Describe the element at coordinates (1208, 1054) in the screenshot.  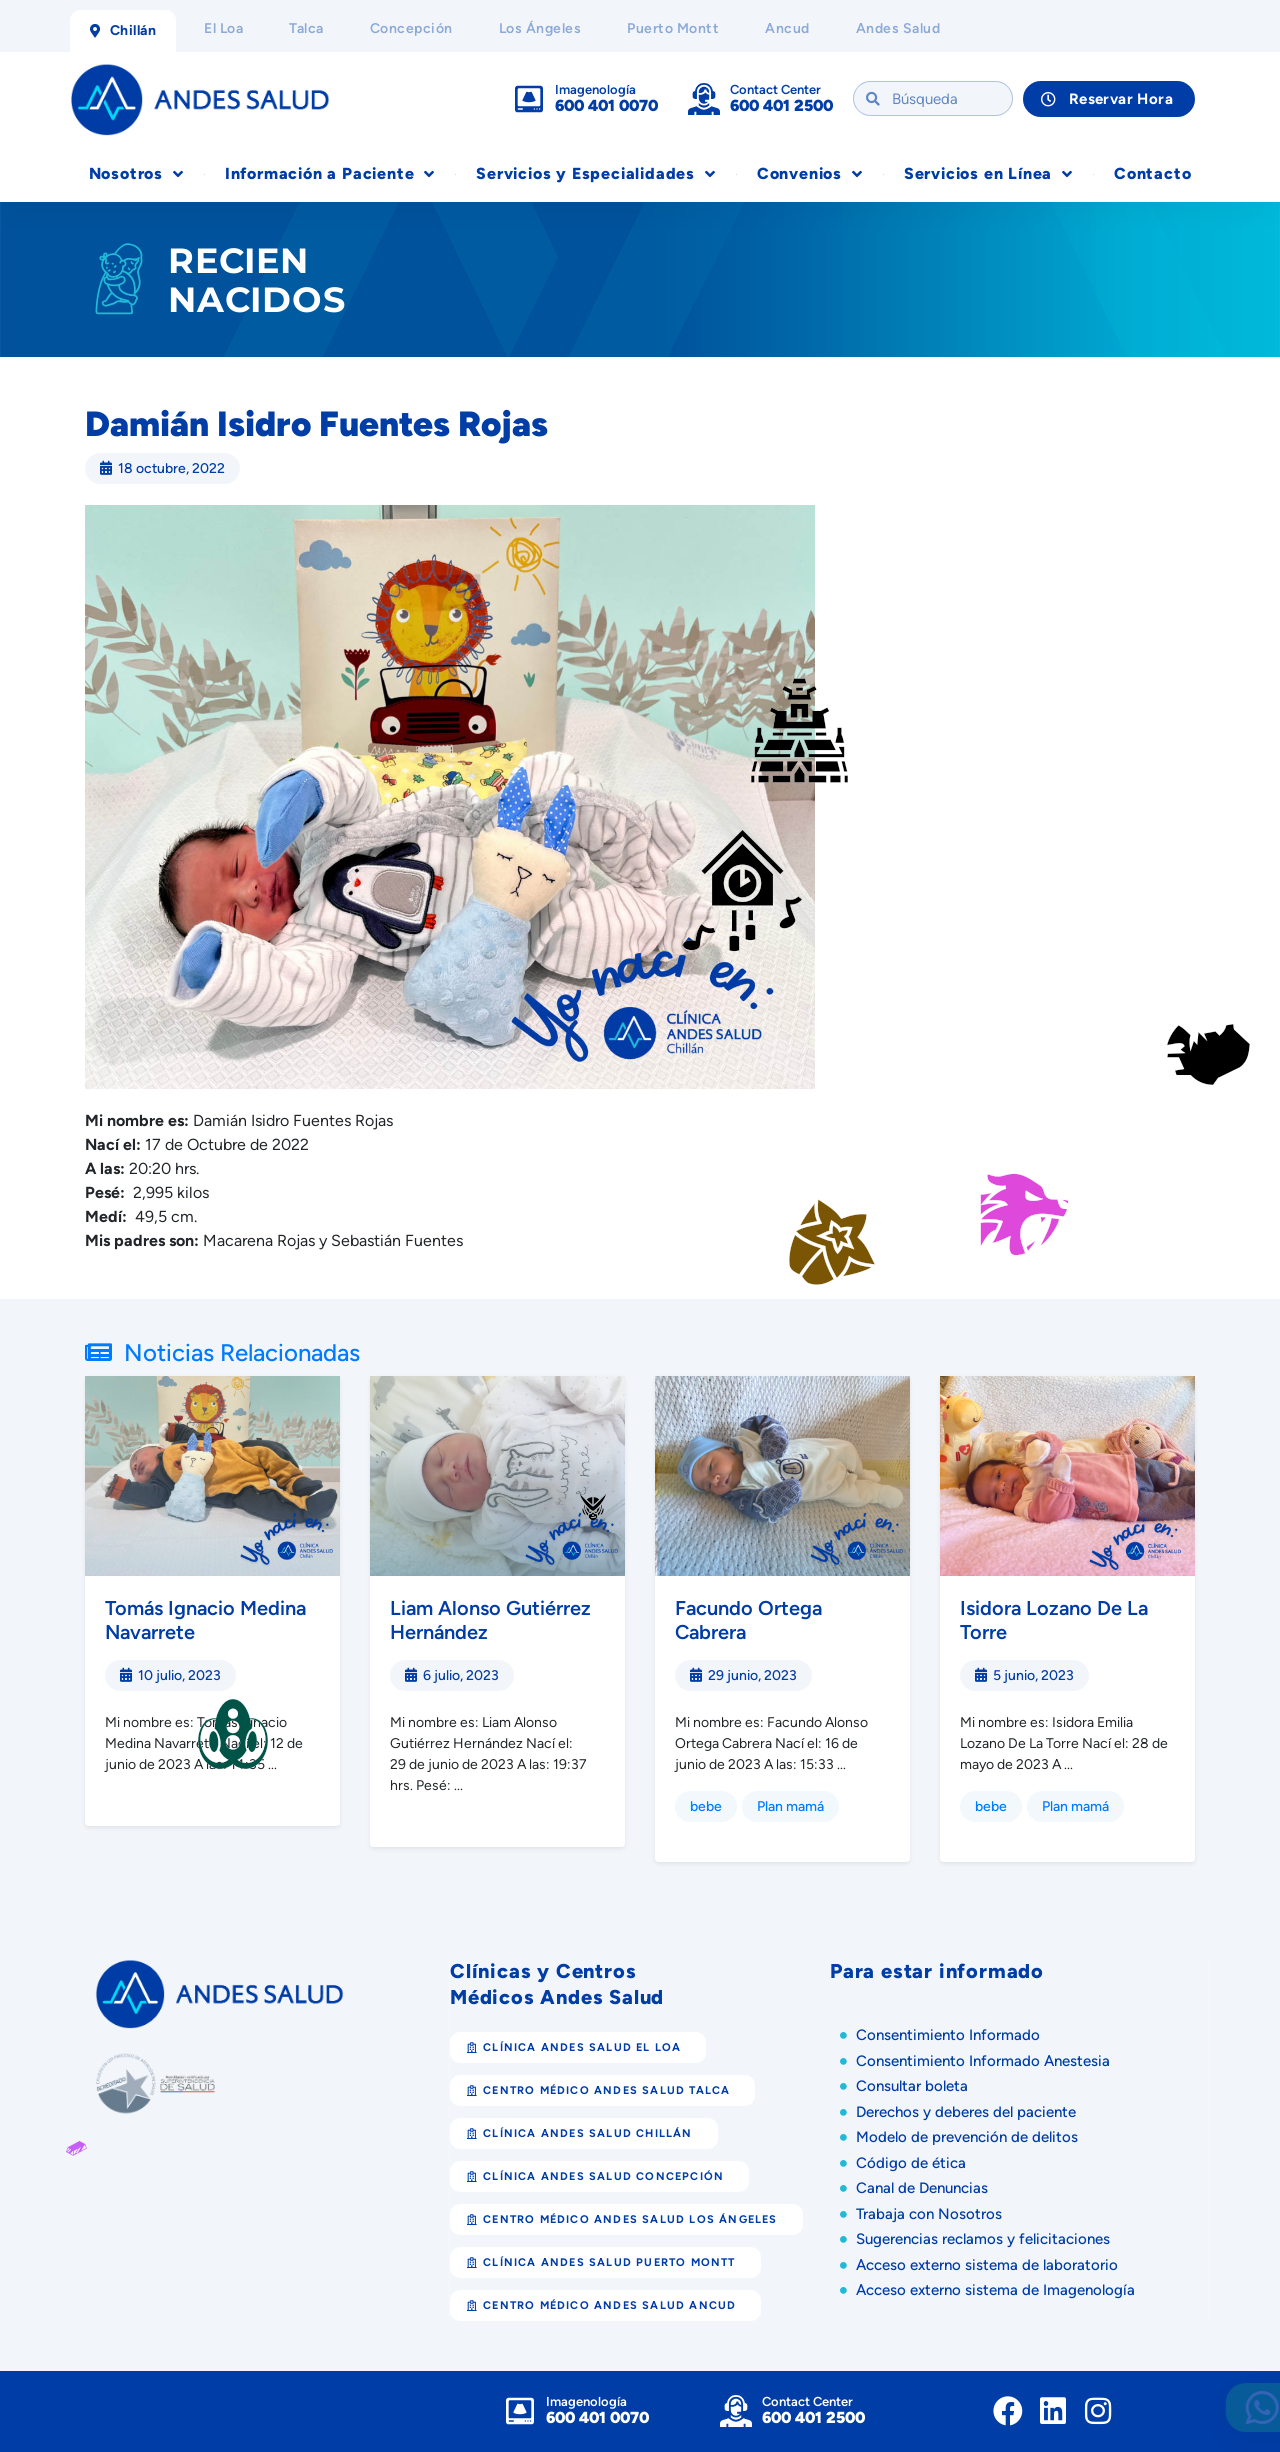
I see `select iceland as a country or region` at that location.